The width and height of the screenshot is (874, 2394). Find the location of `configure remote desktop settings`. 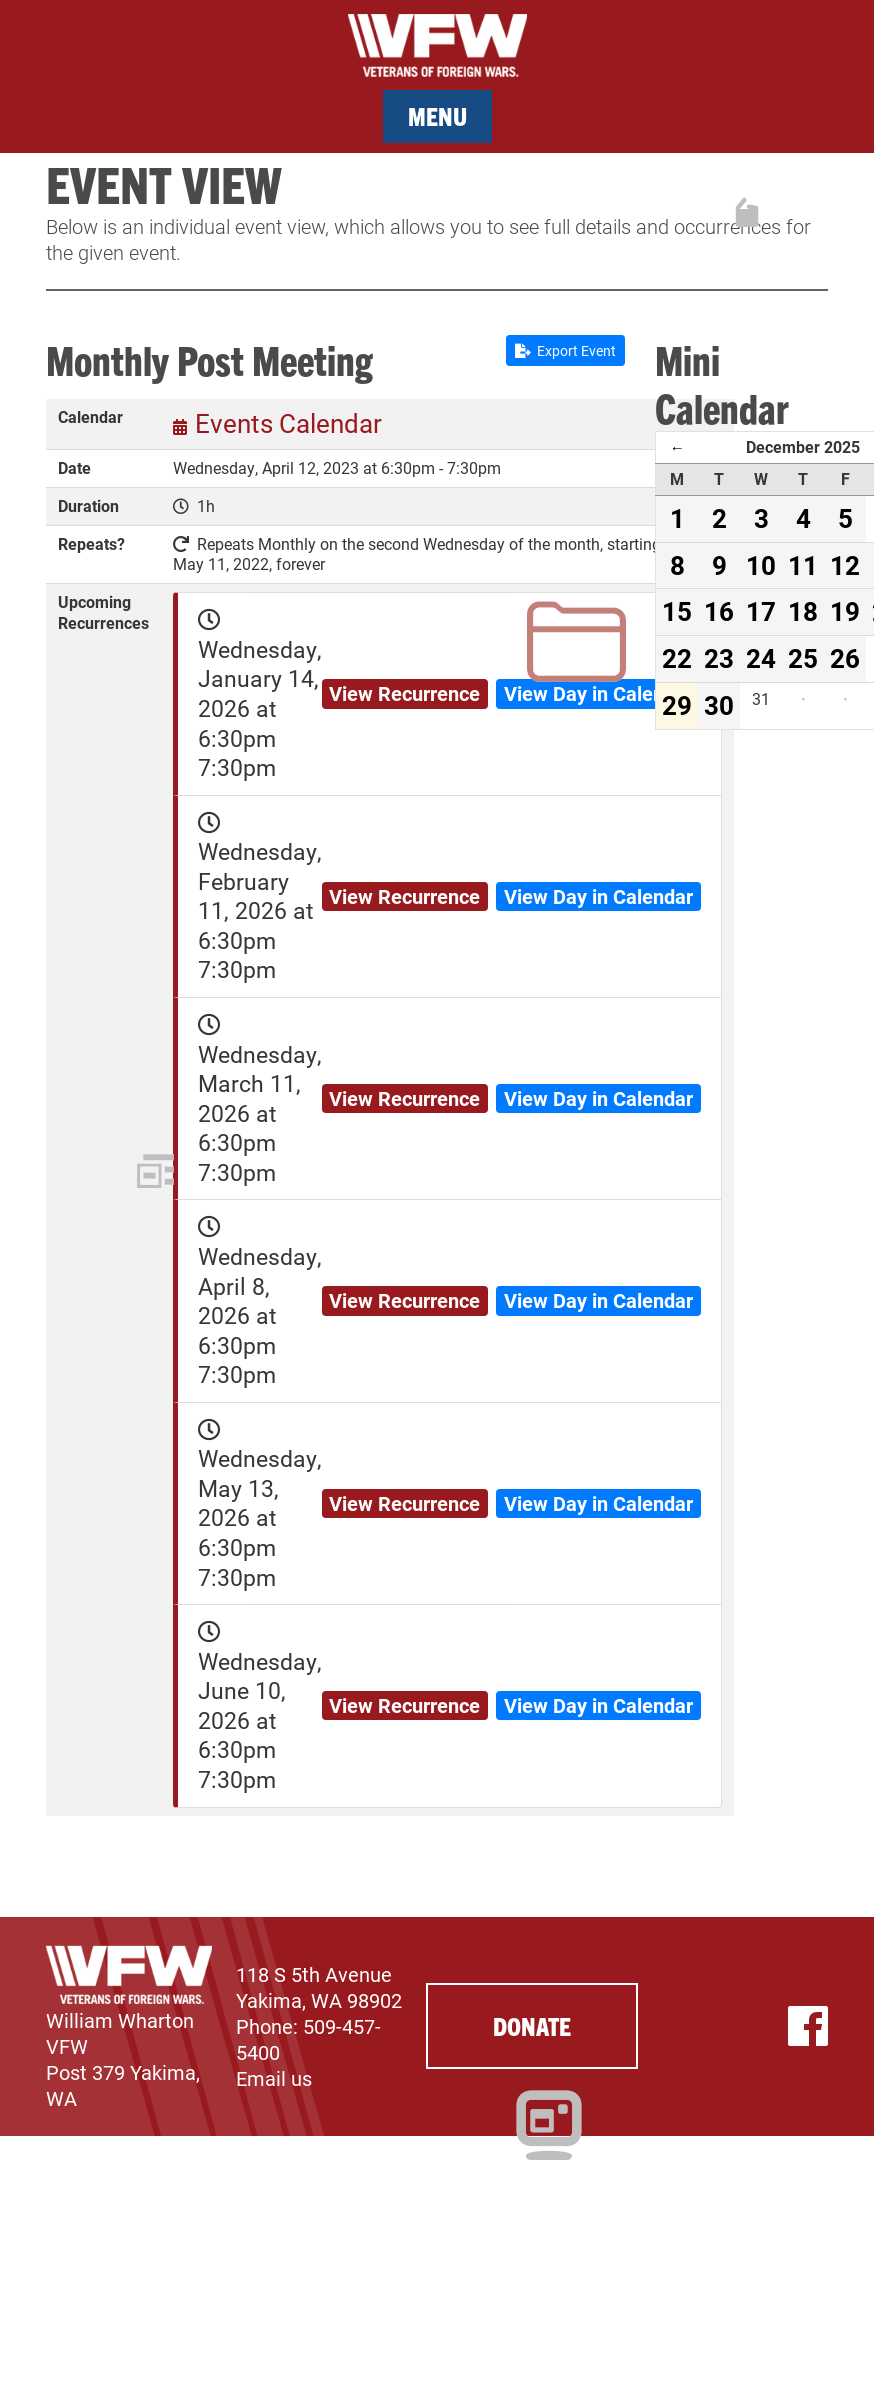

configure remote desktop settings is located at coordinates (549, 2123).